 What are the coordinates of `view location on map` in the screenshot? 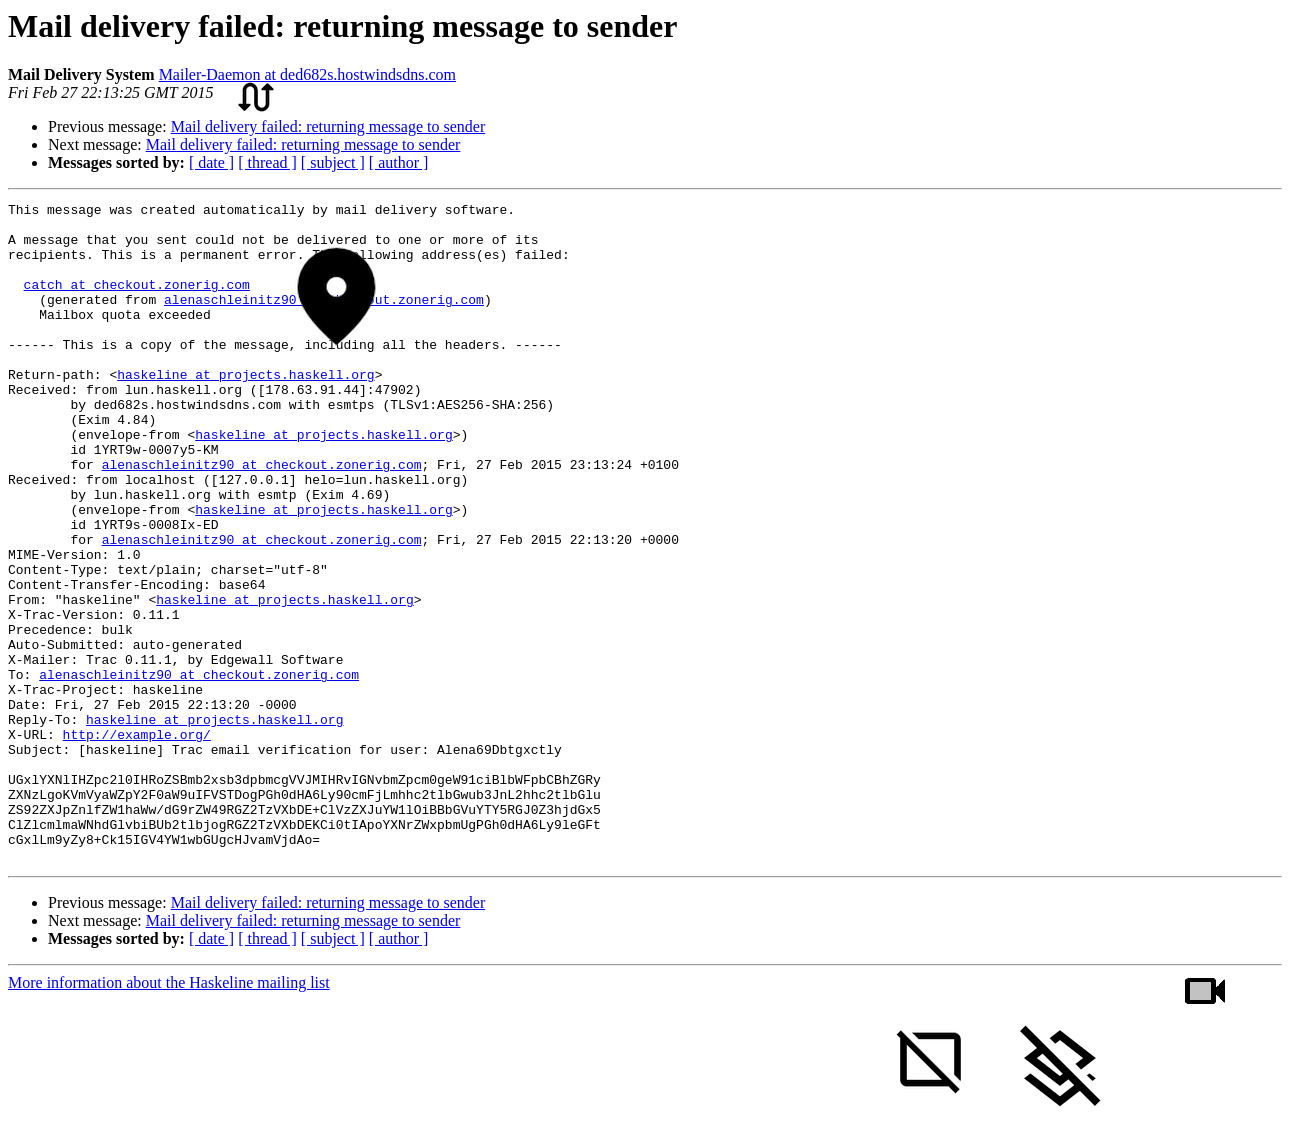 It's located at (336, 296).